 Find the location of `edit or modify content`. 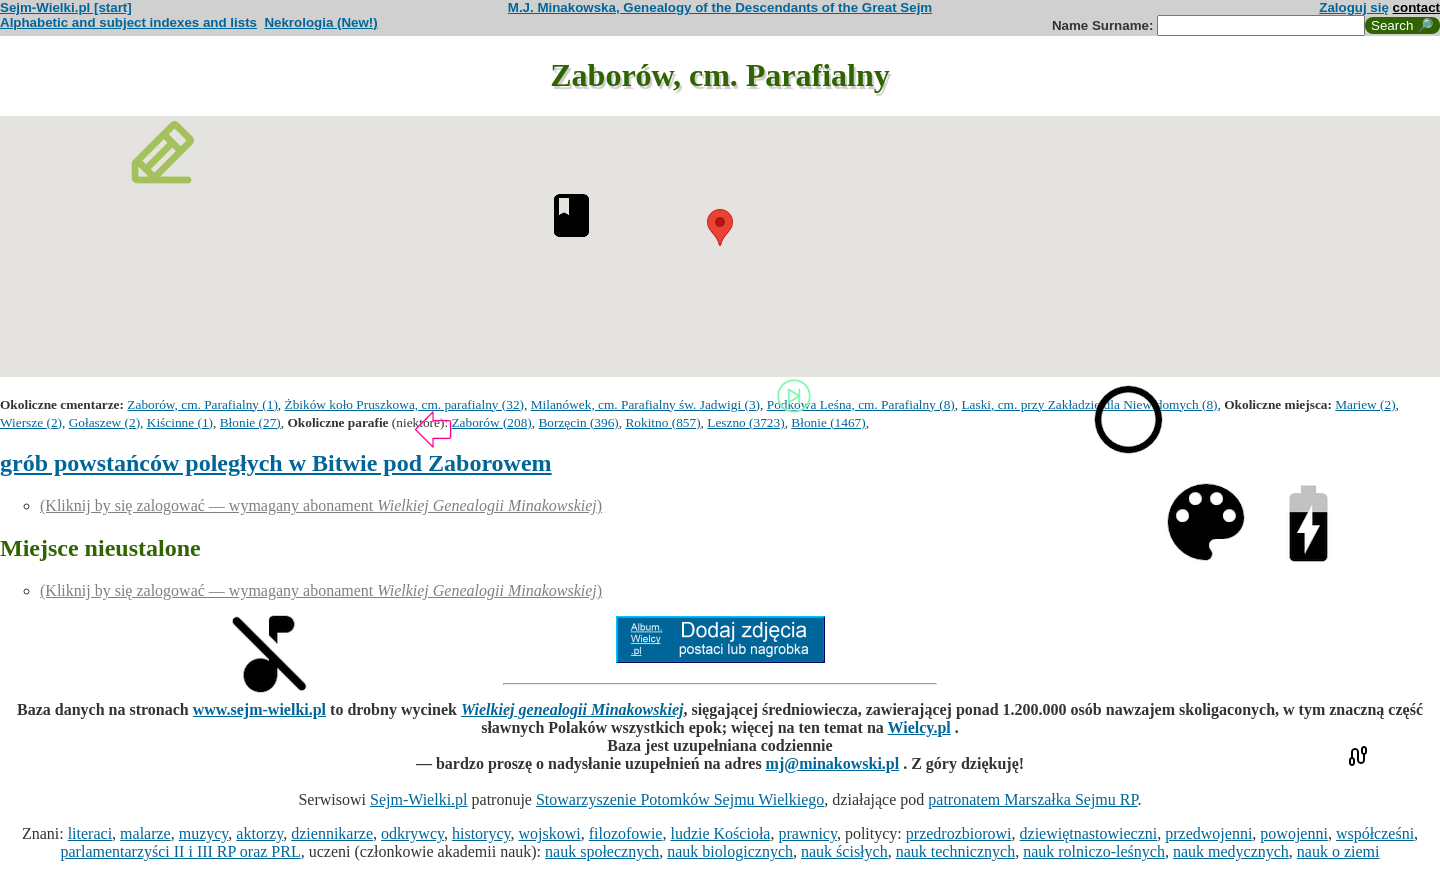

edit or modify content is located at coordinates (161, 153).